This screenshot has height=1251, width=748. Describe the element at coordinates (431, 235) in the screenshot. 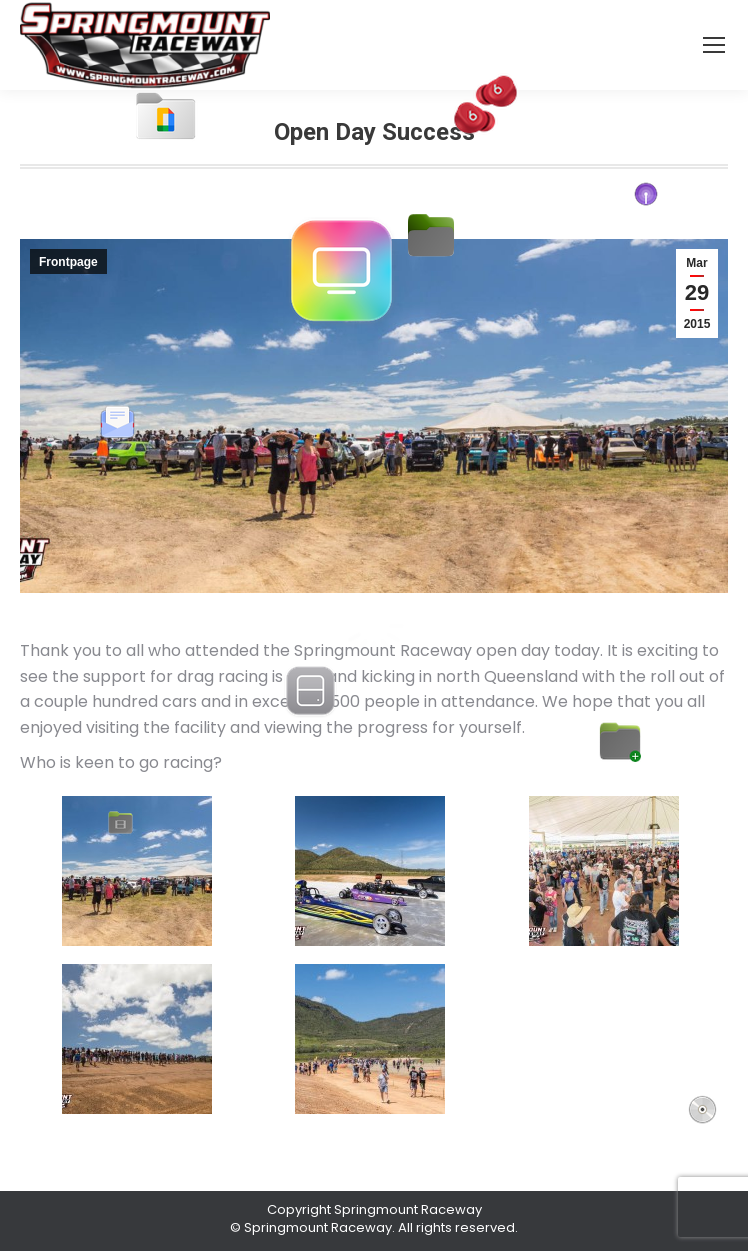

I see `open folder containing files` at that location.